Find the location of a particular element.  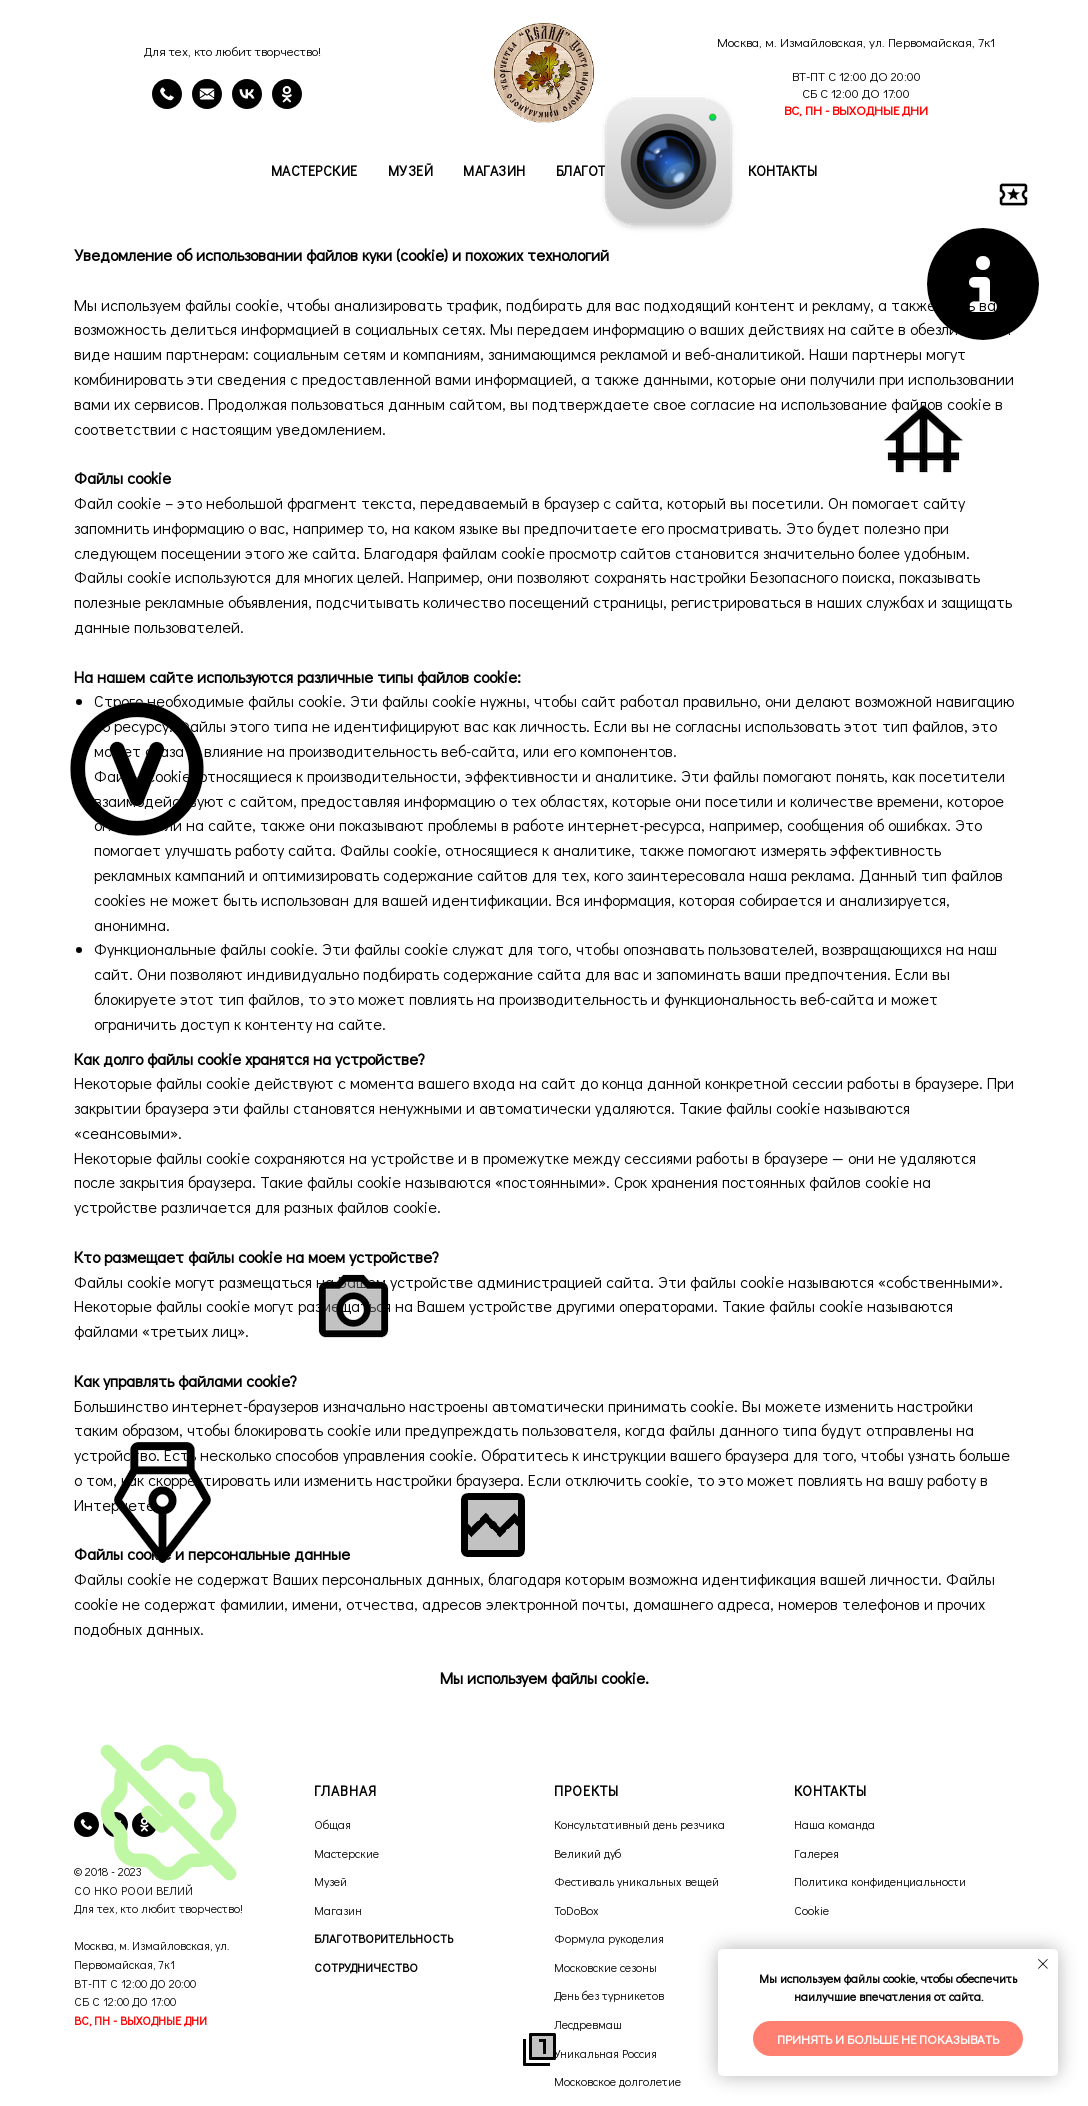

view property foundation details is located at coordinates (923, 440).